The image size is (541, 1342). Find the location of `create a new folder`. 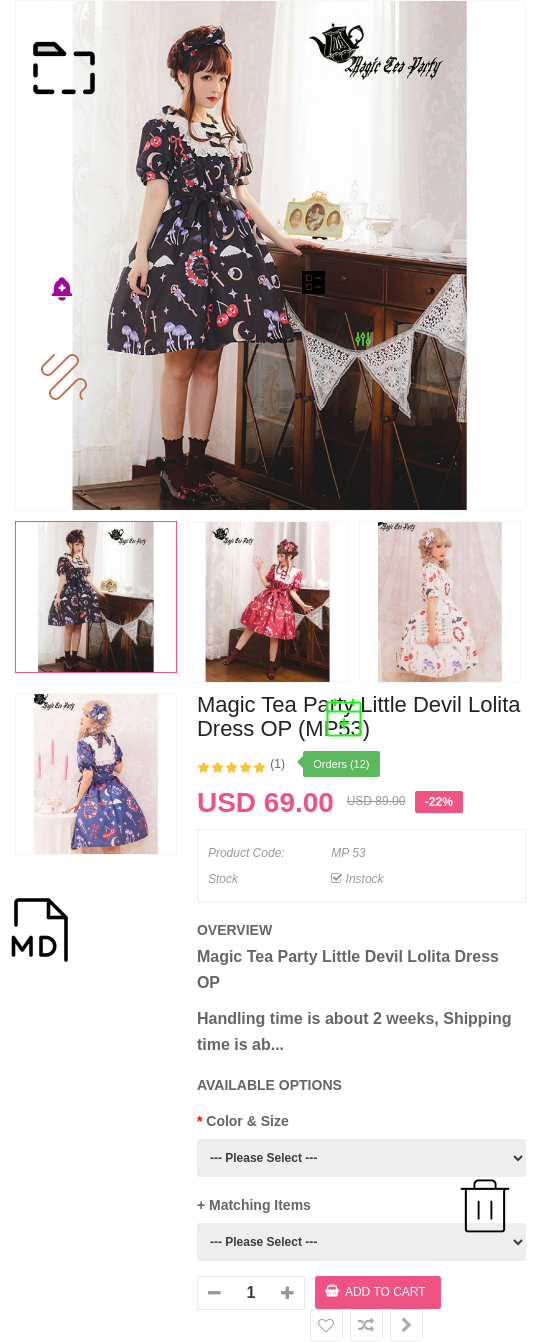

create a new folder is located at coordinates (64, 68).